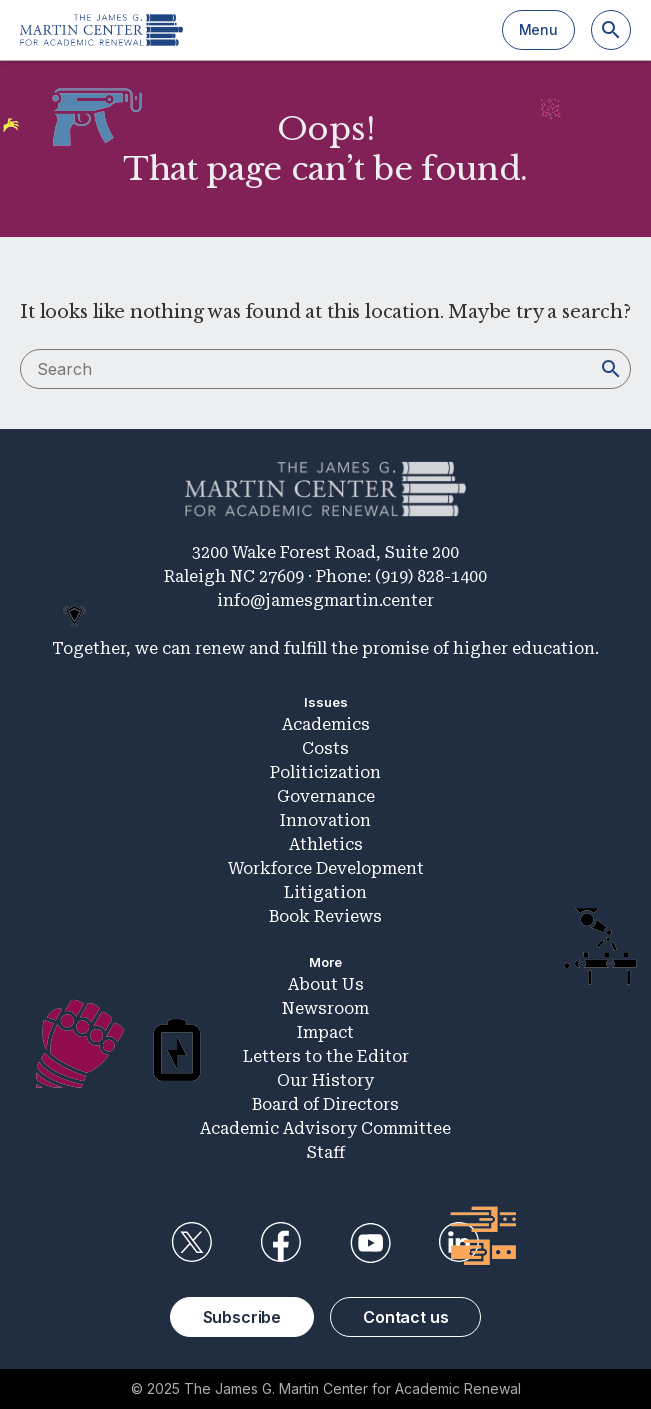 The image size is (651, 1409). I want to click on view battery status or power level, so click(177, 1050).